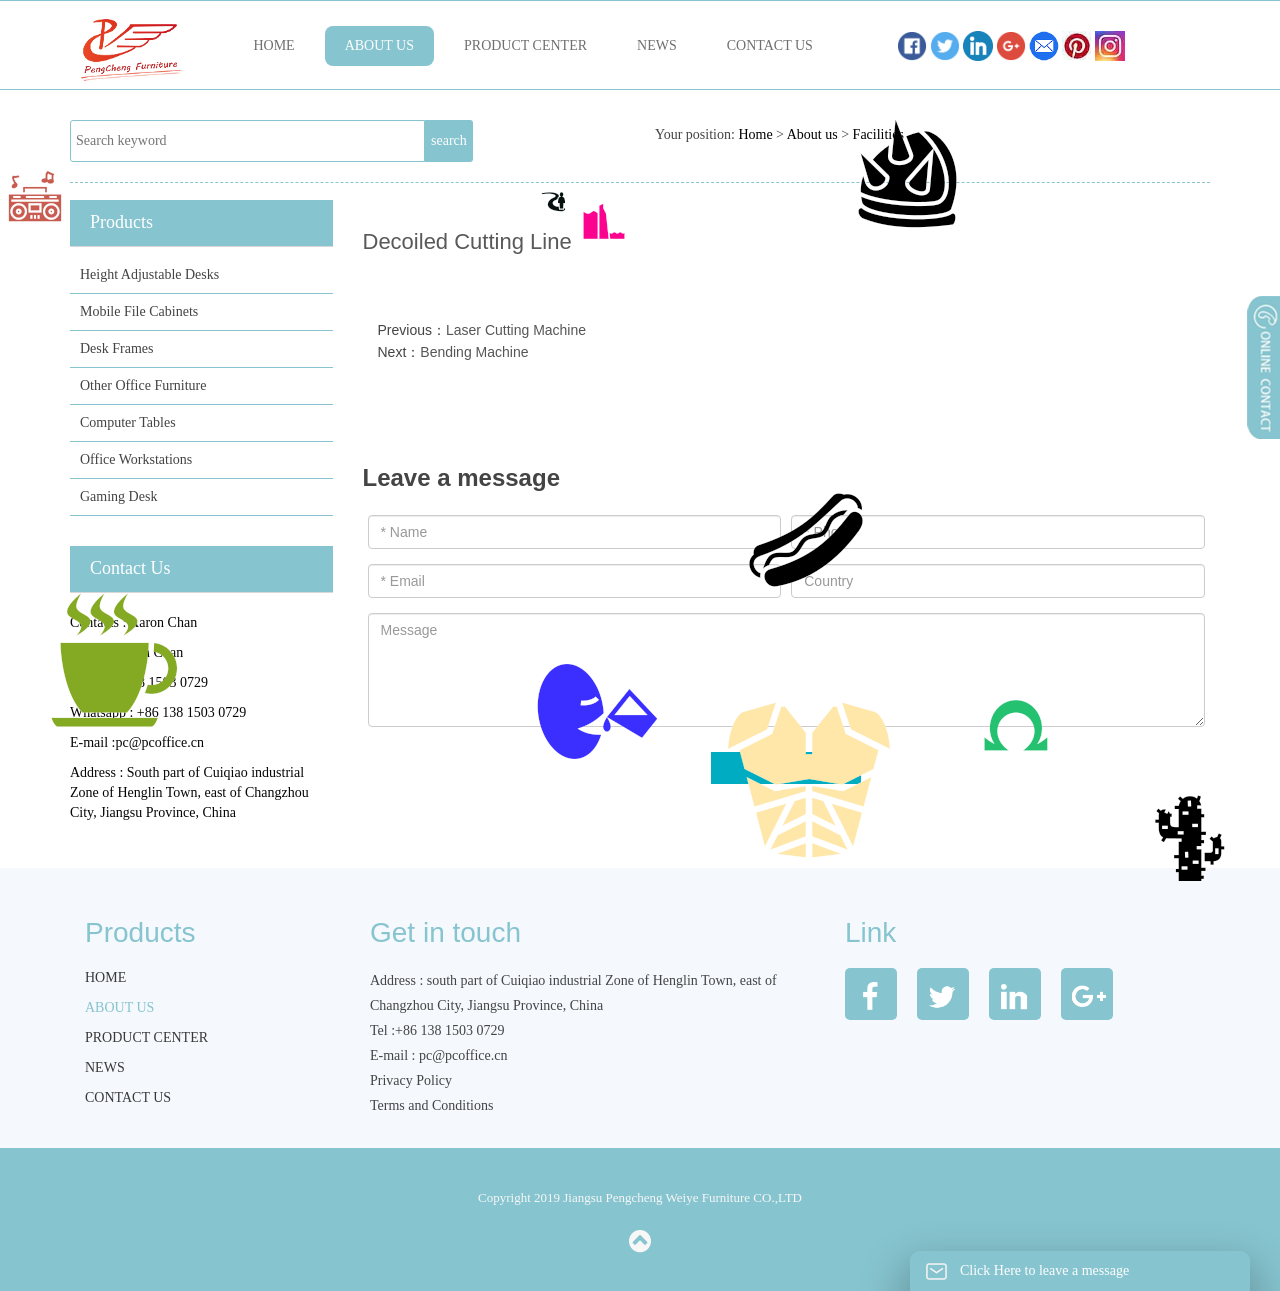 Image resolution: width=1280 pixels, height=1291 pixels. I want to click on indicates drinking or beverage consumption in gameplay, so click(597, 711).